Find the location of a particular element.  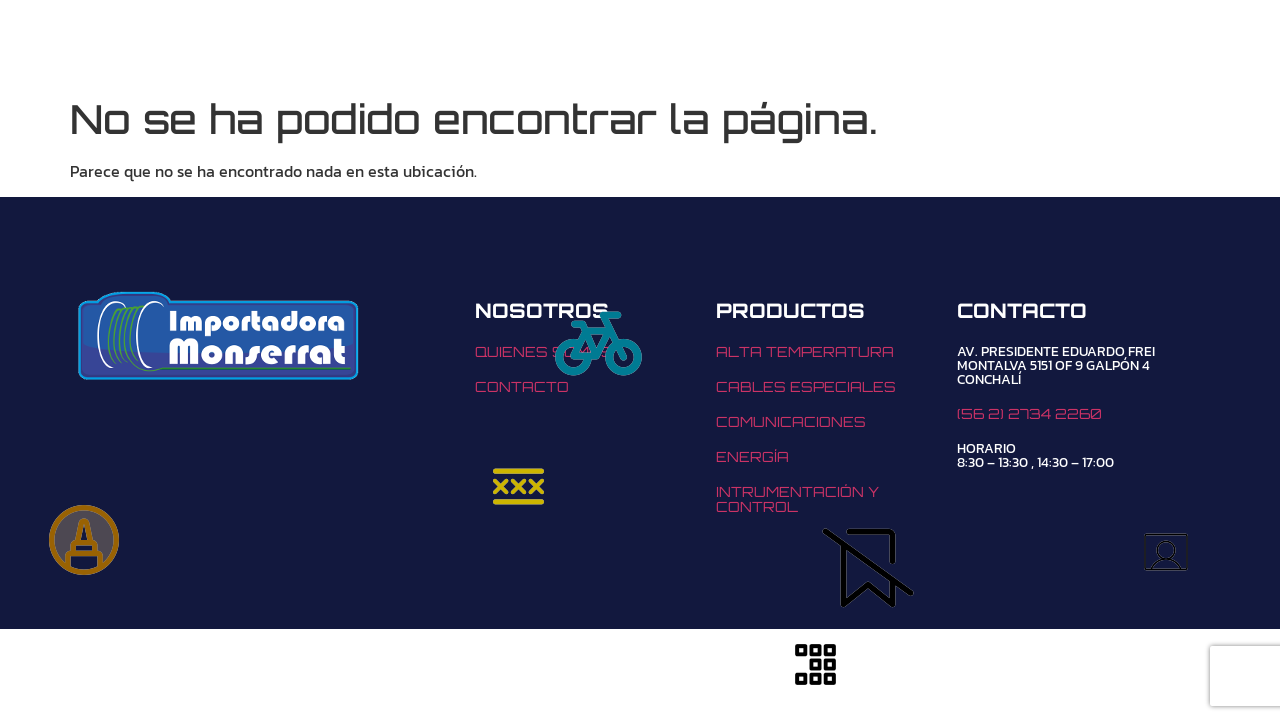

delete multiple selected items is located at coordinates (518, 486).